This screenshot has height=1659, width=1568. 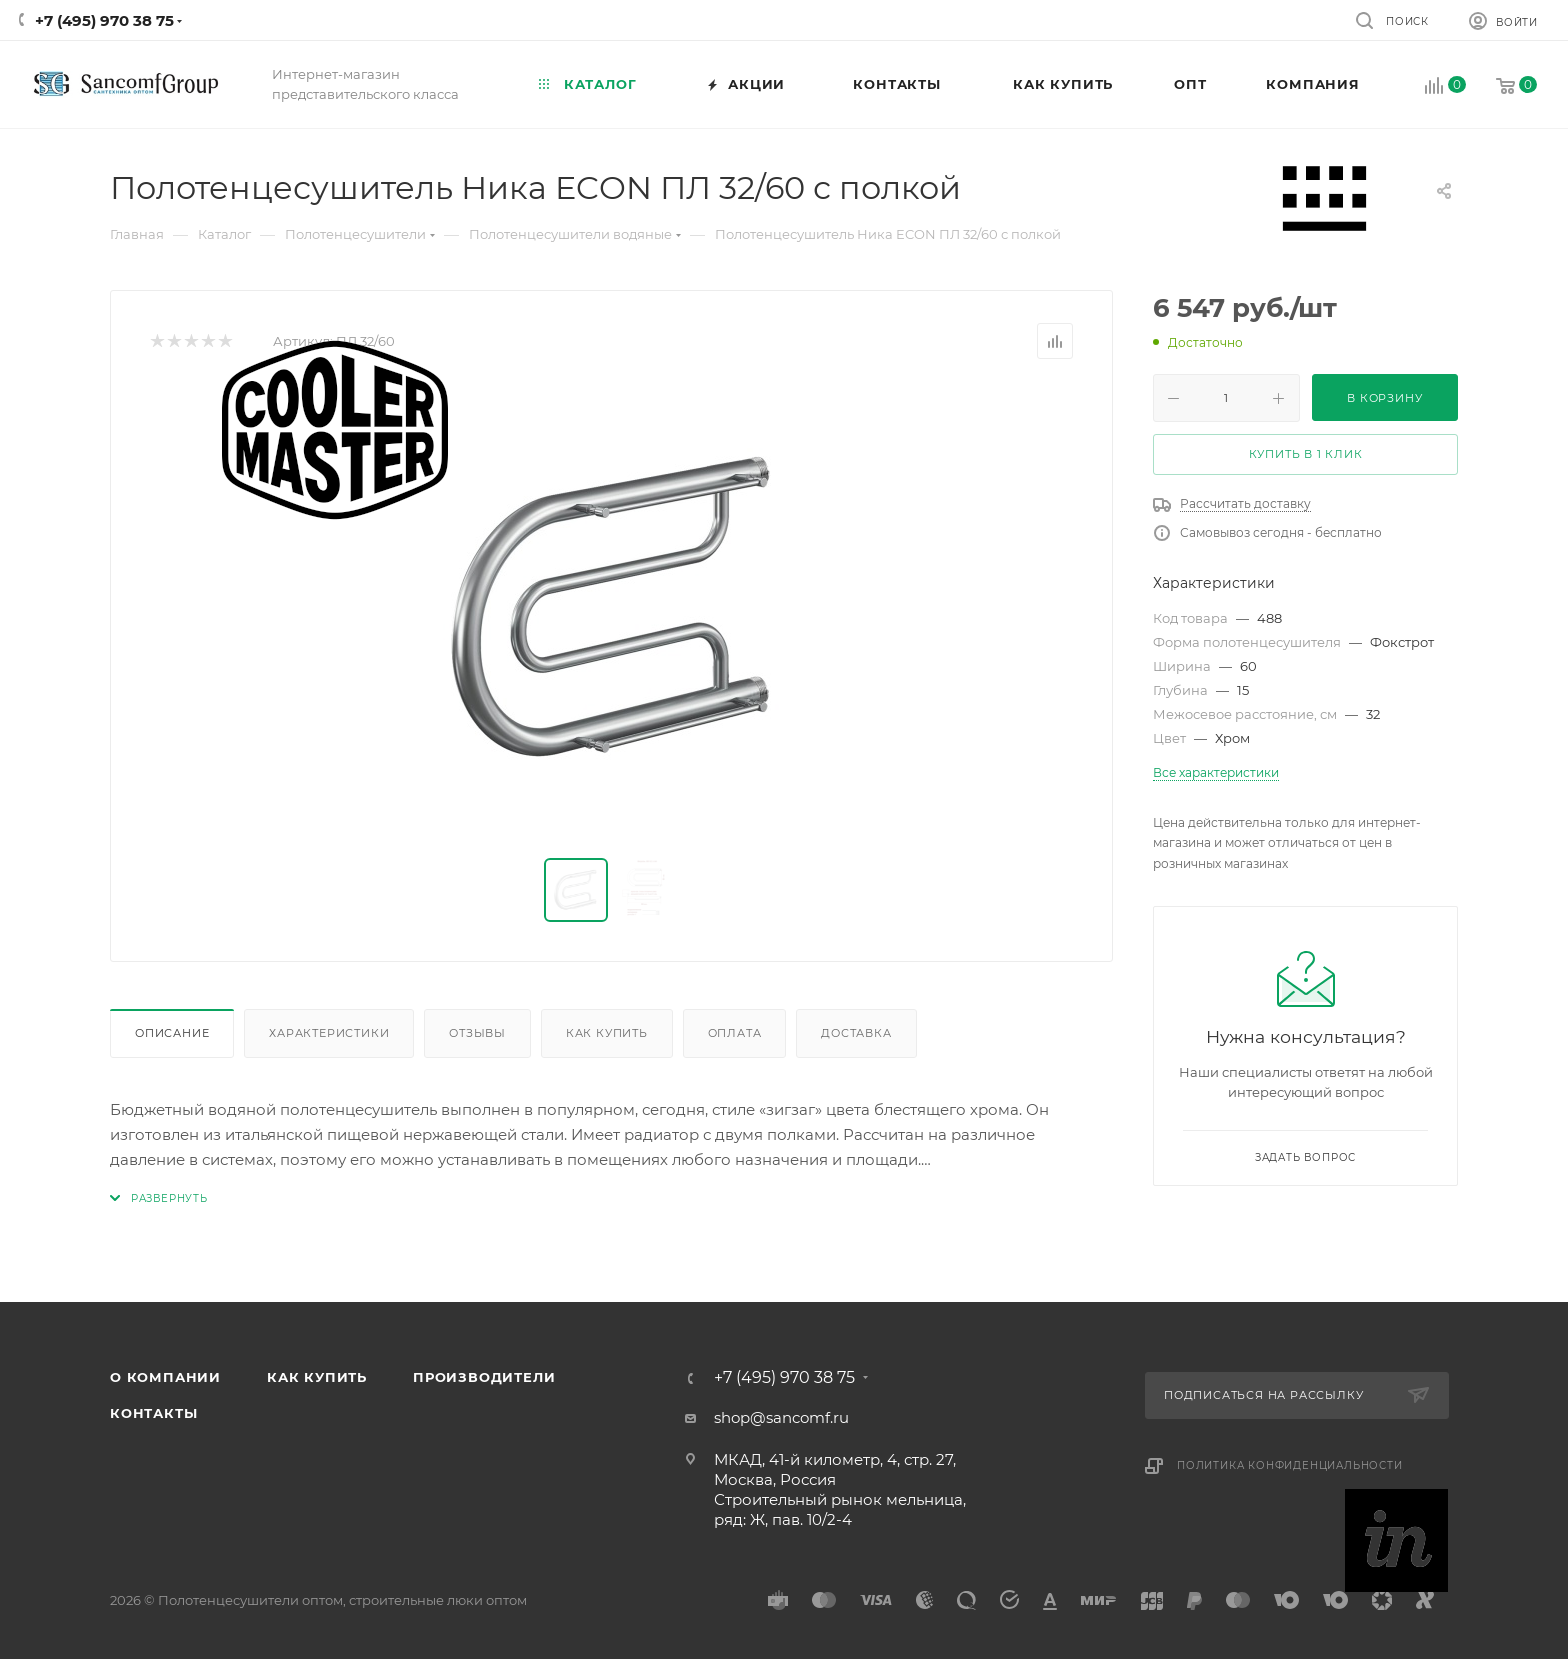 What do you see at coordinates (1324, 198) in the screenshot?
I see `open the on-screen keyboard` at bounding box center [1324, 198].